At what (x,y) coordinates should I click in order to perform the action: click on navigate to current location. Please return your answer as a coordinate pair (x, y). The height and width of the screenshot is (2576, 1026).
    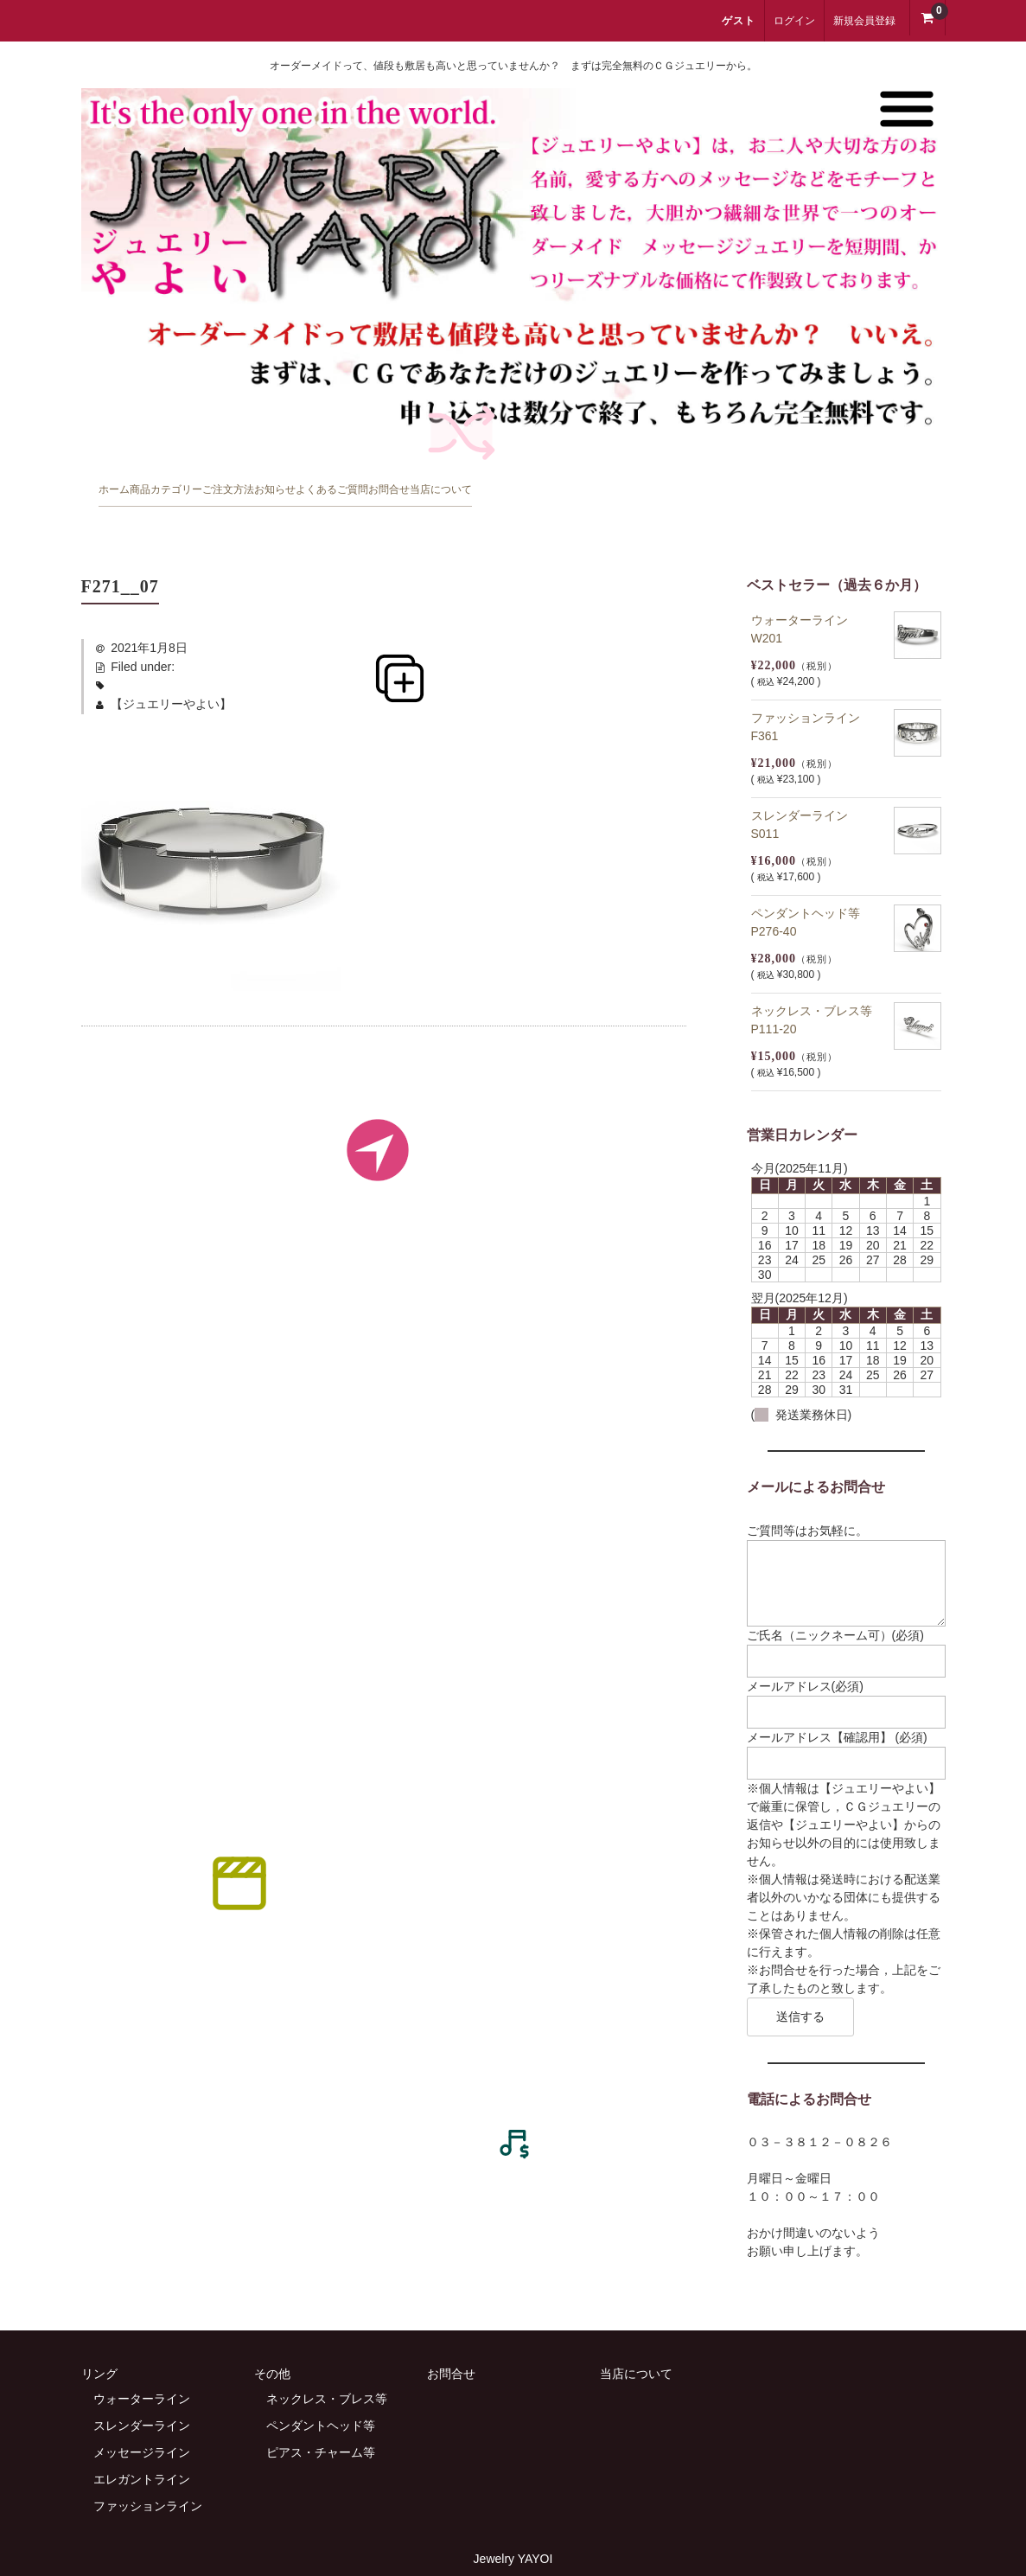
    Looking at the image, I should click on (378, 1150).